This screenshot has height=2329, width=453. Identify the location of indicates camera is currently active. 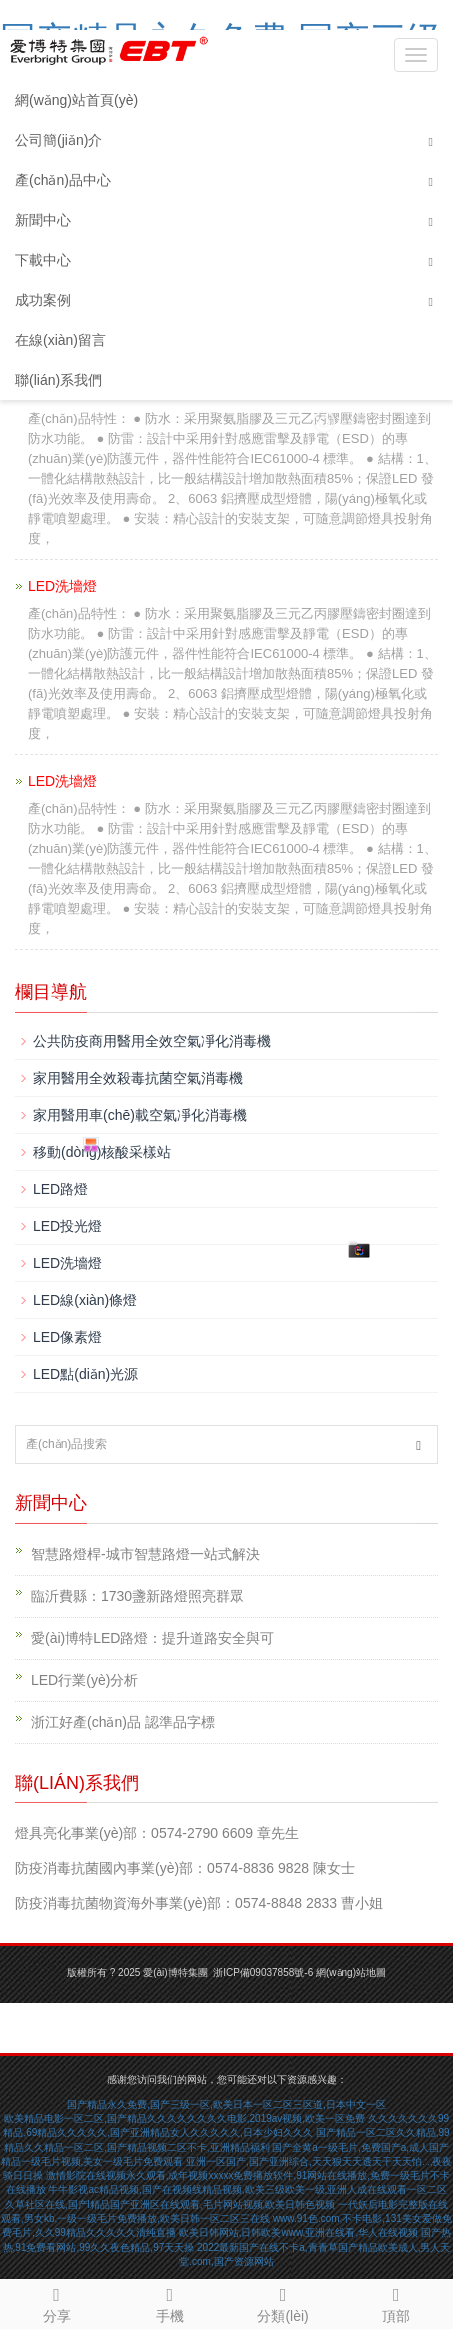
(324, 422).